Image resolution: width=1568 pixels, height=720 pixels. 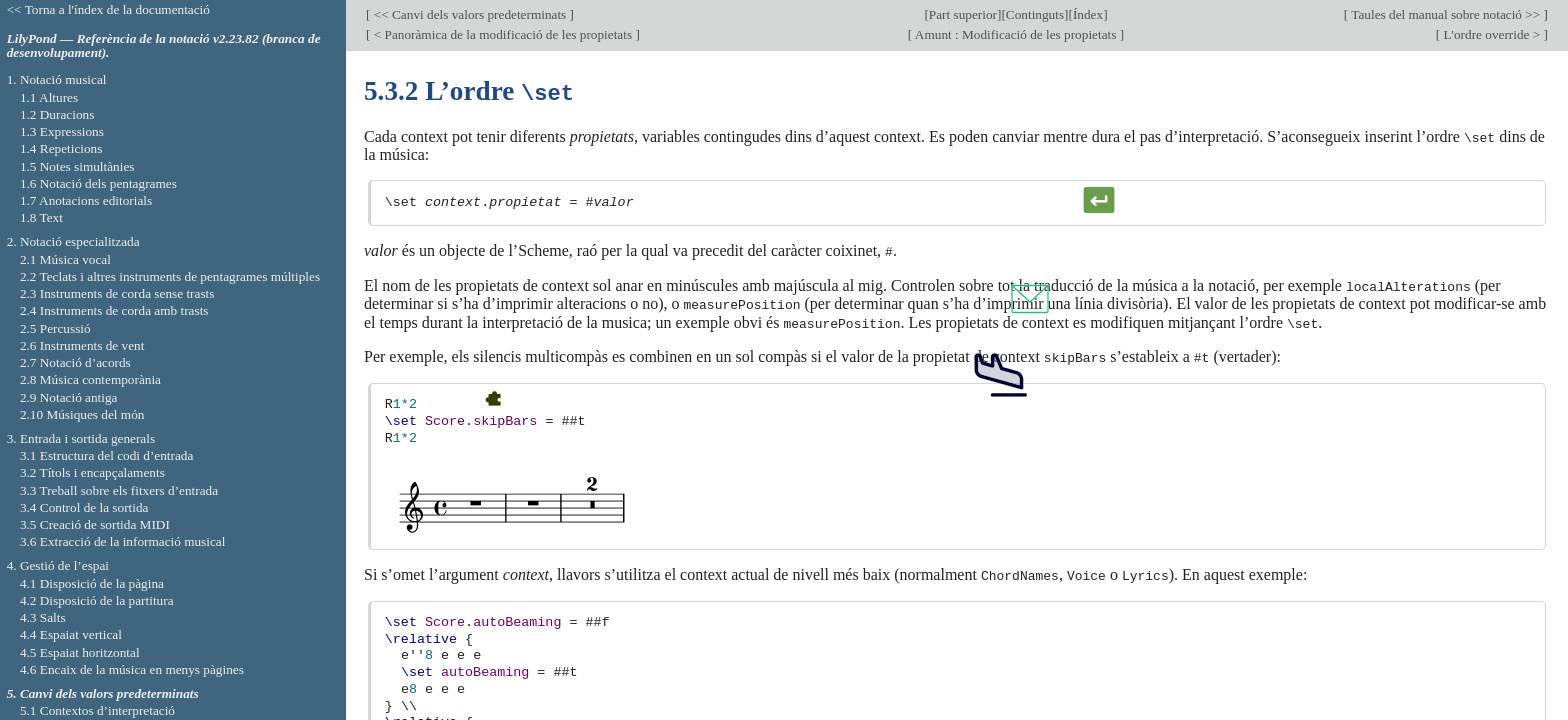 What do you see at coordinates (998, 375) in the screenshot?
I see `indicates flight arrival status` at bounding box center [998, 375].